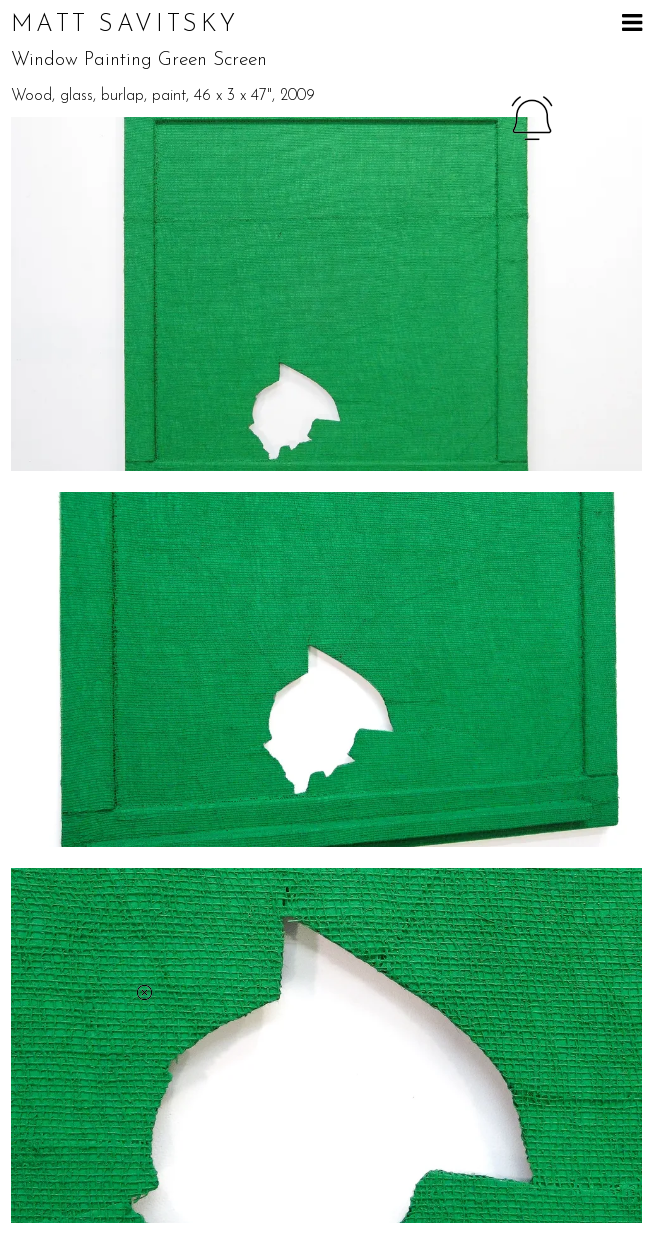  Describe the element at coordinates (144, 992) in the screenshot. I see `close or dismiss a dialog` at that location.